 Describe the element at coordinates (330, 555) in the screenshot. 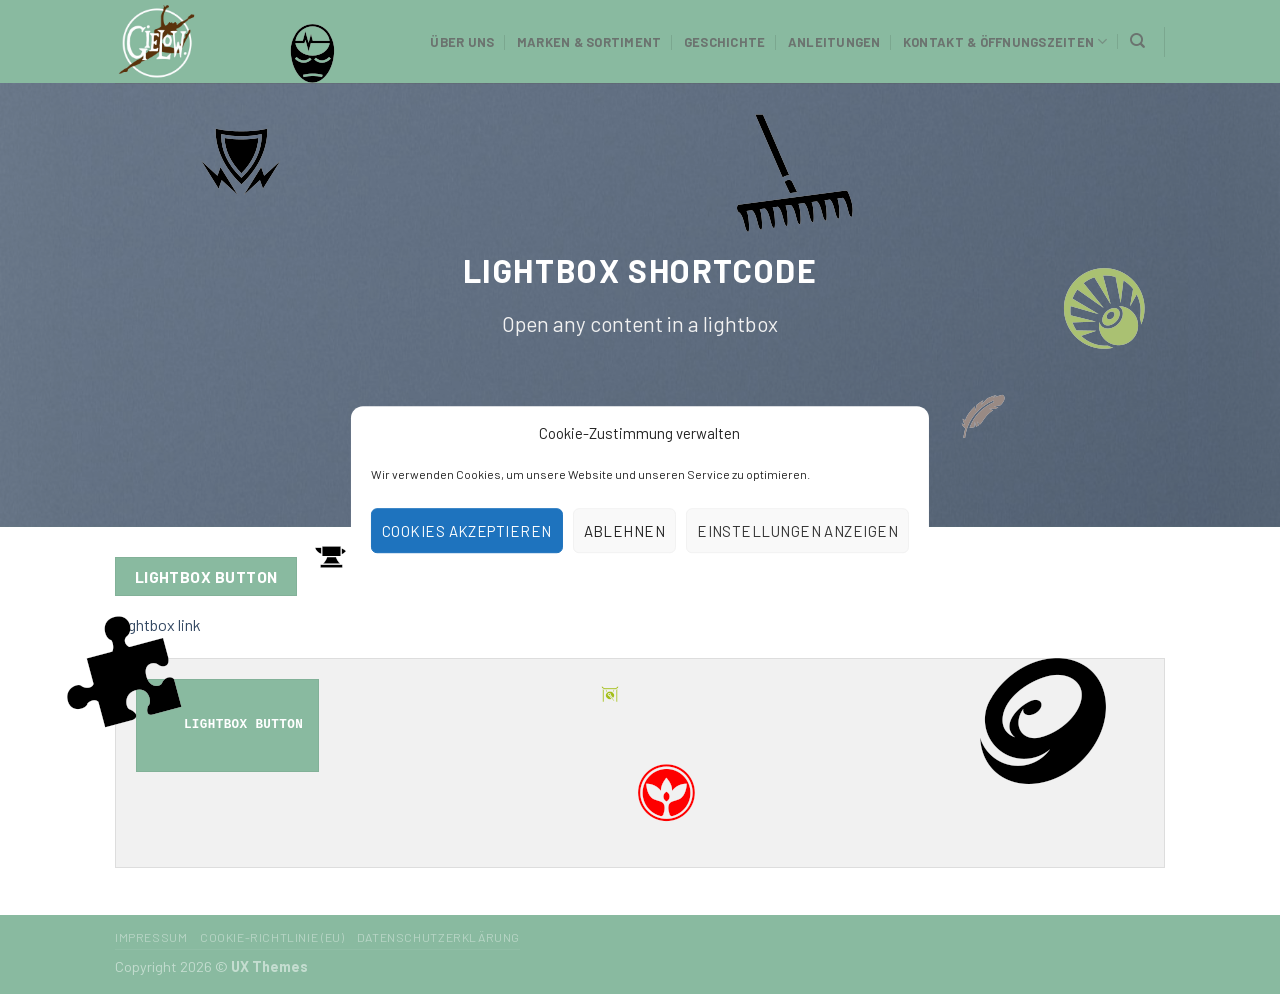

I see `access crafting or blacksmith features` at that location.